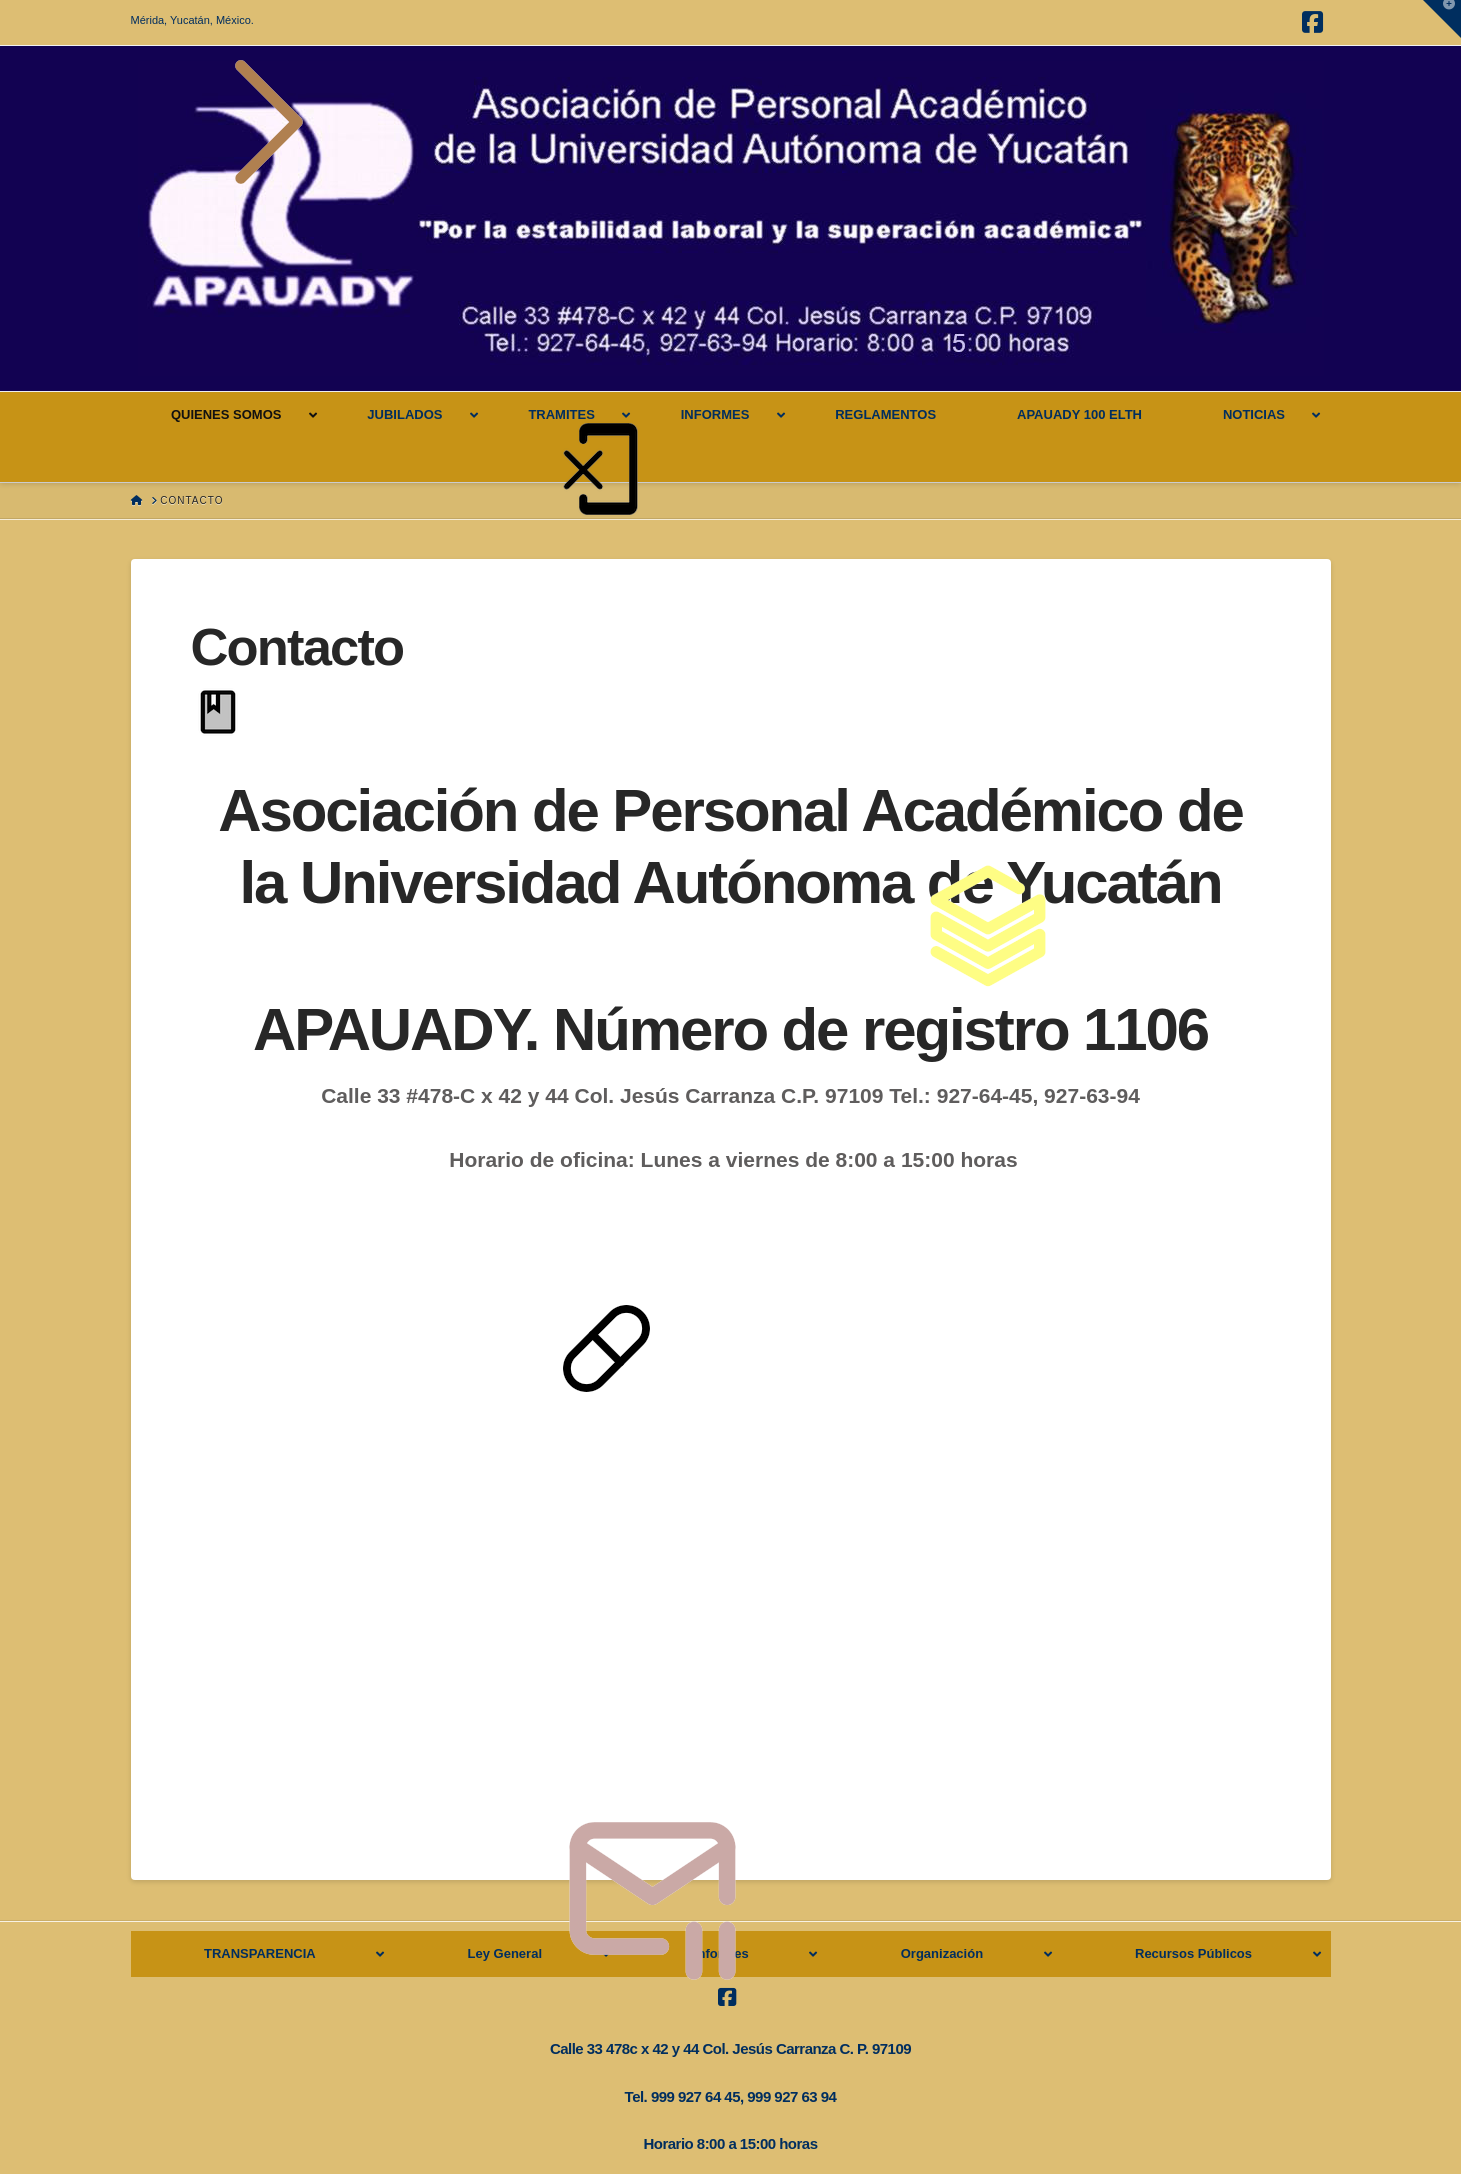 Image resolution: width=1461 pixels, height=2174 pixels. Describe the element at coordinates (218, 712) in the screenshot. I see `access your saved bookmarks or reading list` at that location.